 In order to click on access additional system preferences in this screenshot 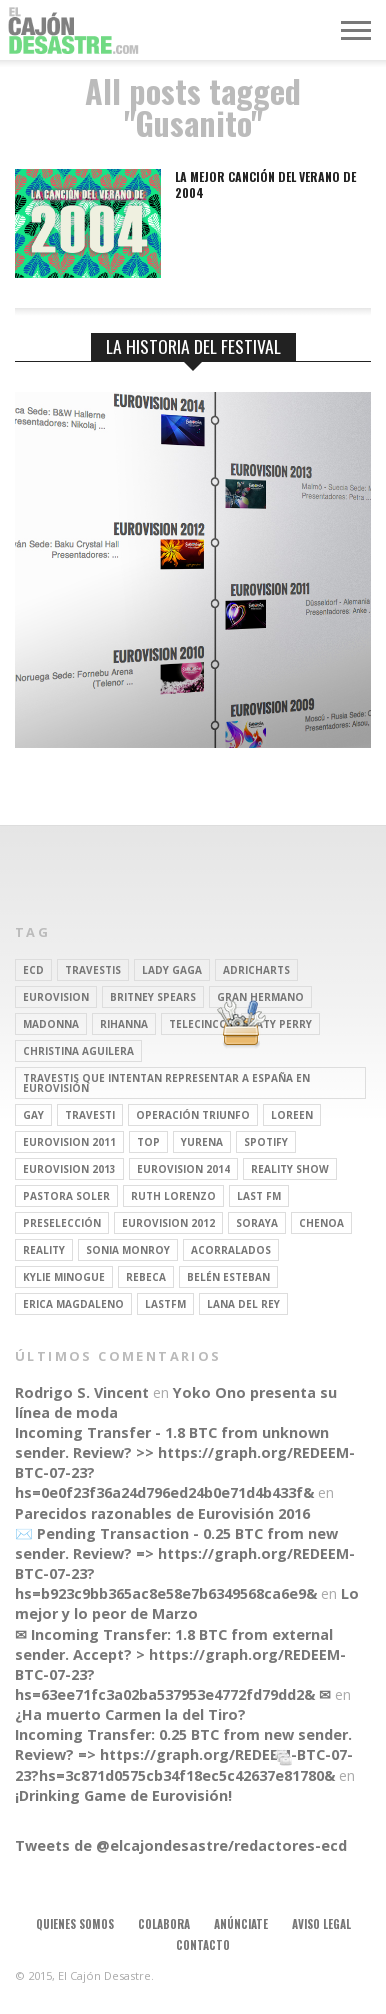, I will do `click(241, 1024)`.